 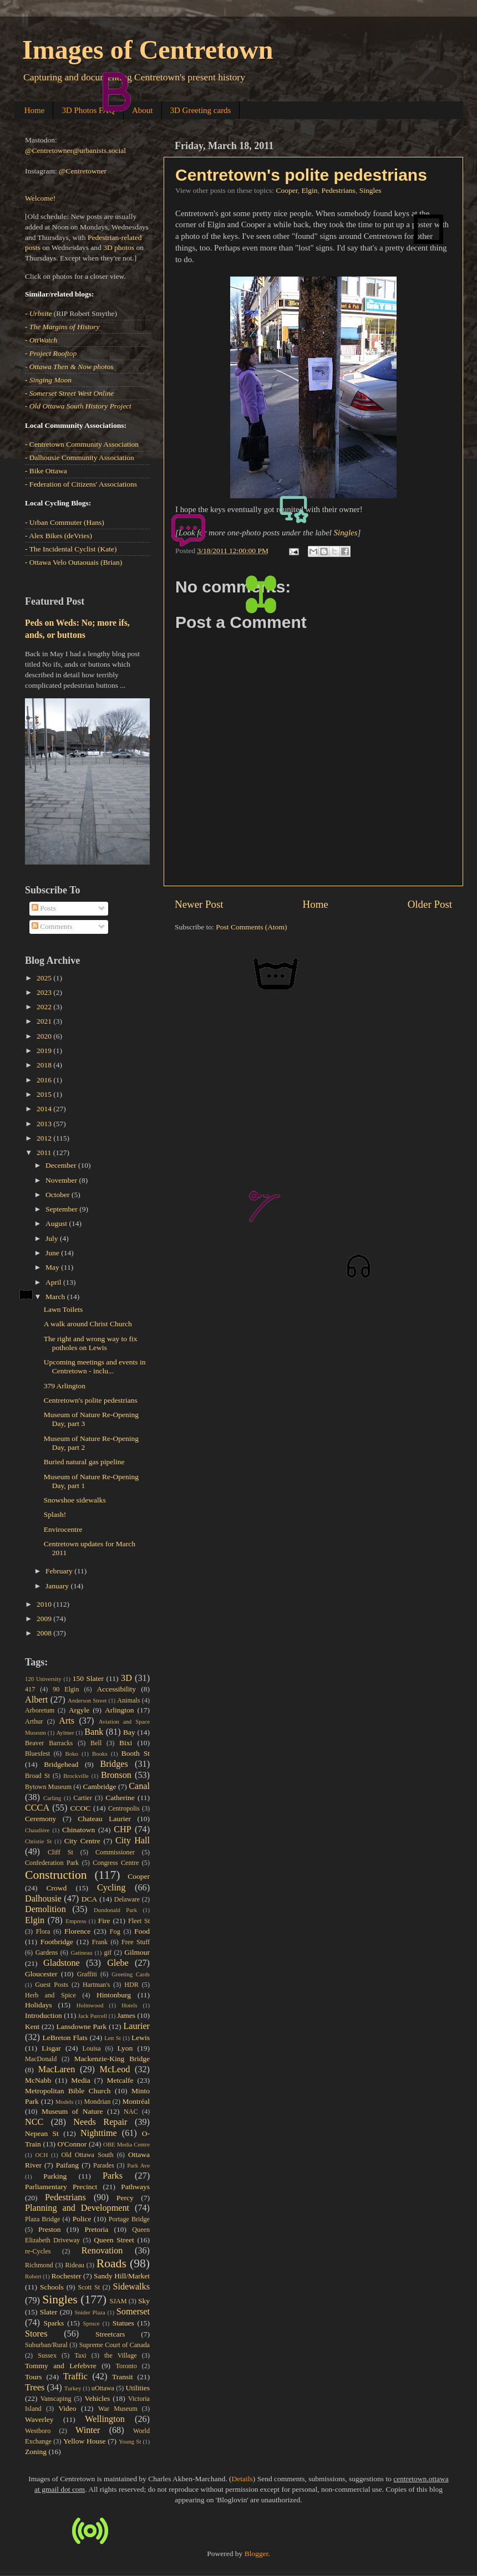 What do you see at coordinates (293, 508) in the screenshot?
I see `mark desktop as favorite` at bounding box center [293, 508].